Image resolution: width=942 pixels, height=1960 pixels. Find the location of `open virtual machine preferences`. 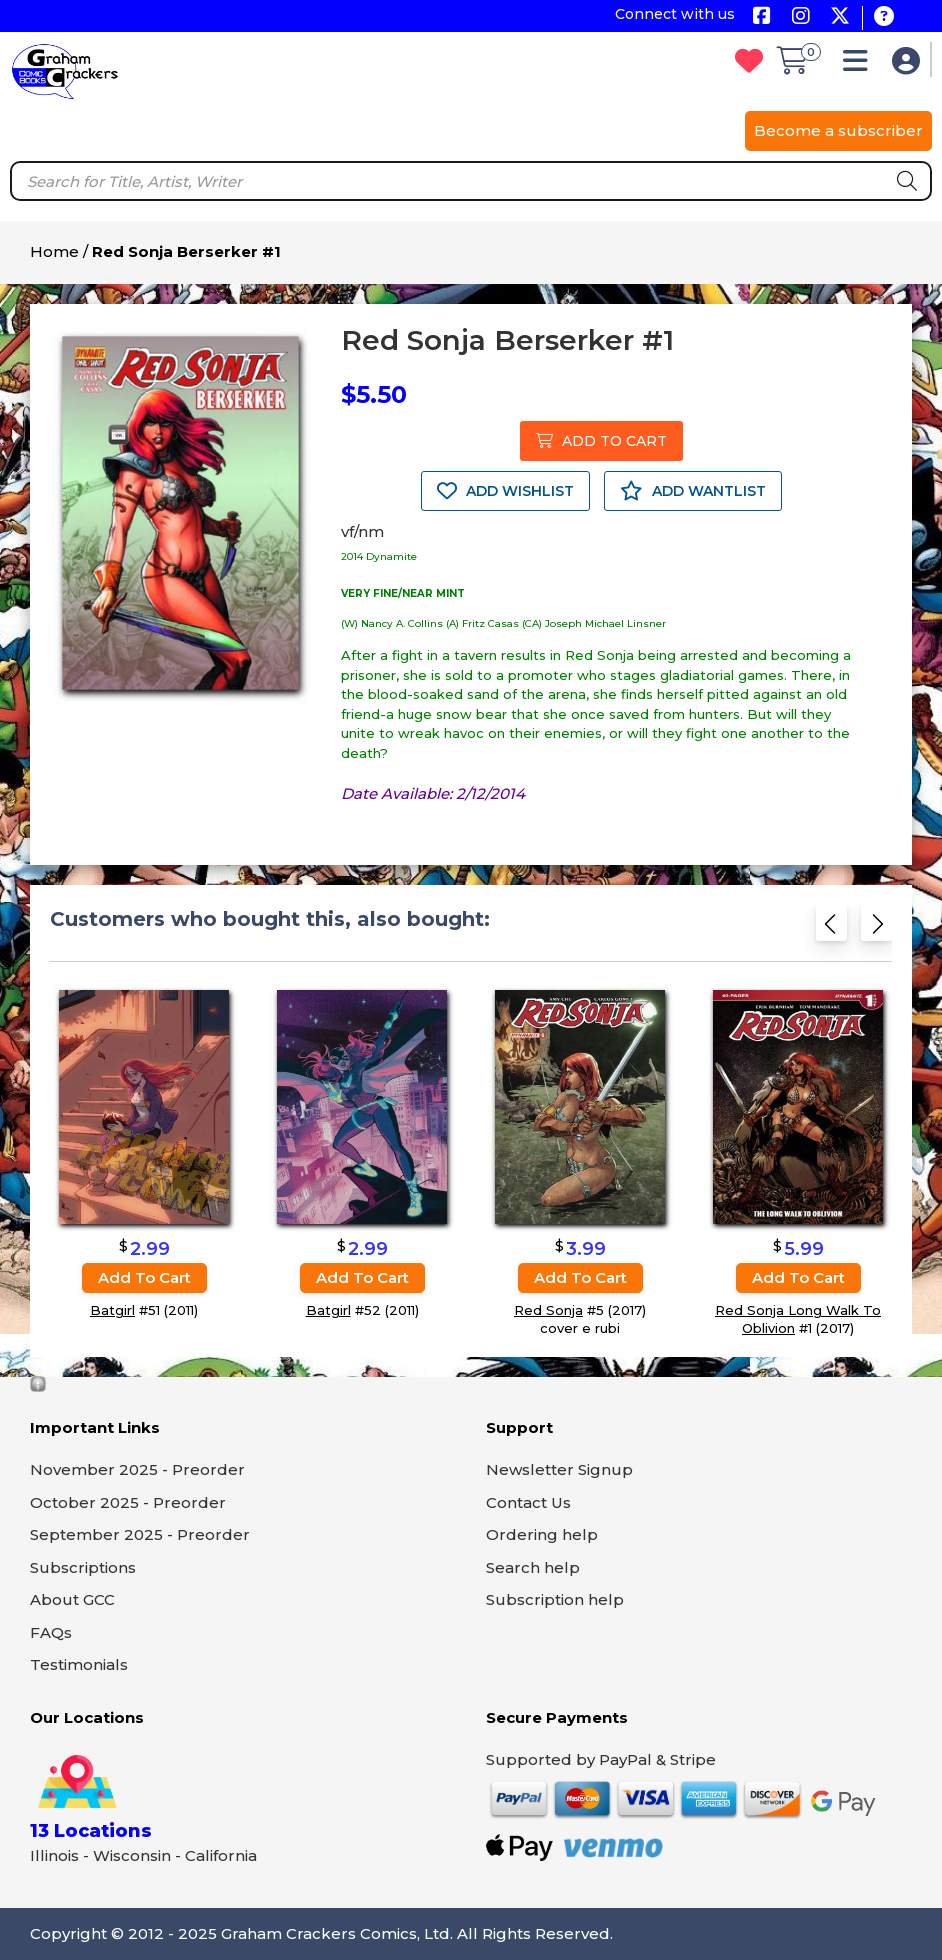

open virtual machine preferences is located at coordinates (118, 434).